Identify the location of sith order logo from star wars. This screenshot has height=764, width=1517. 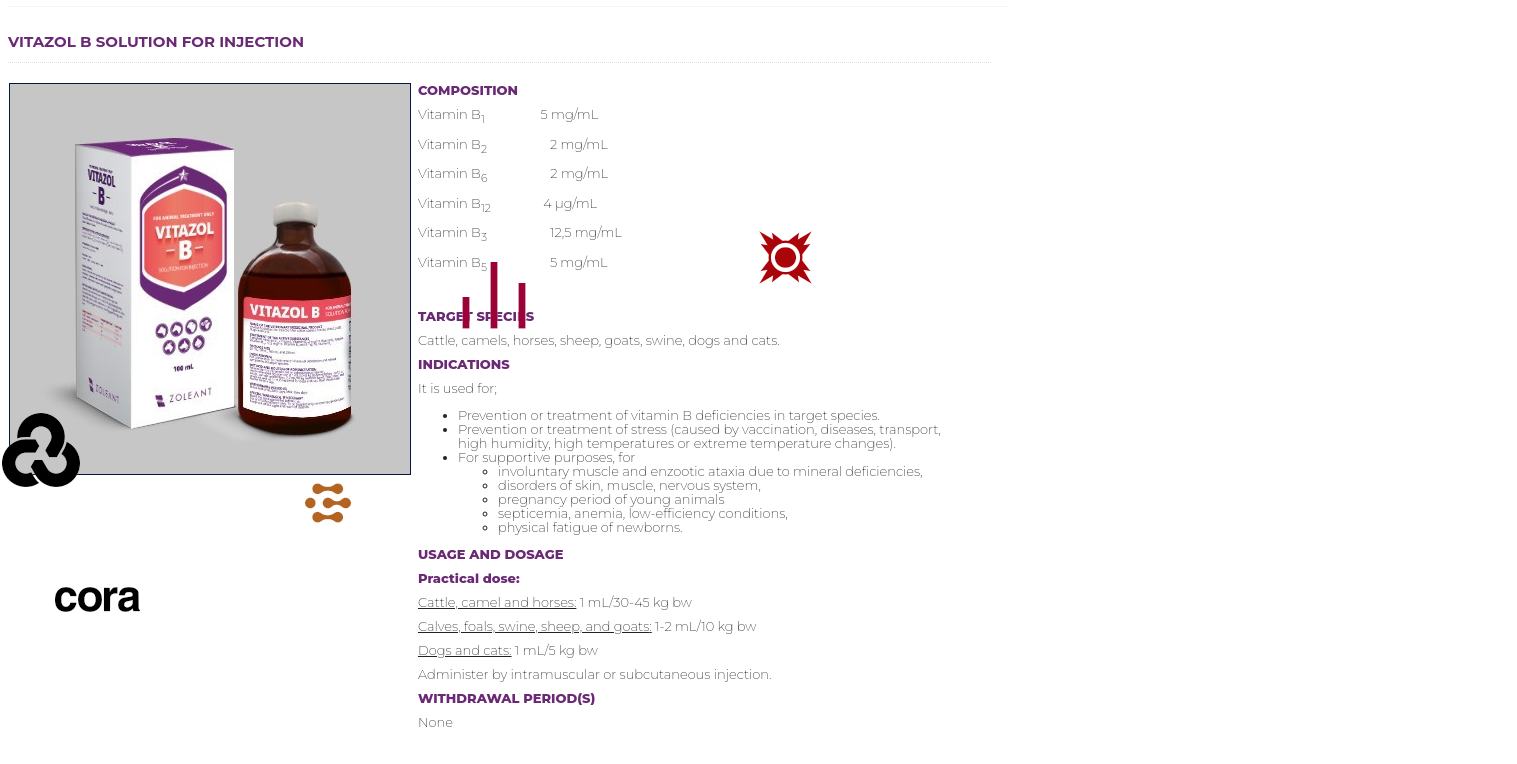
(785, 257).